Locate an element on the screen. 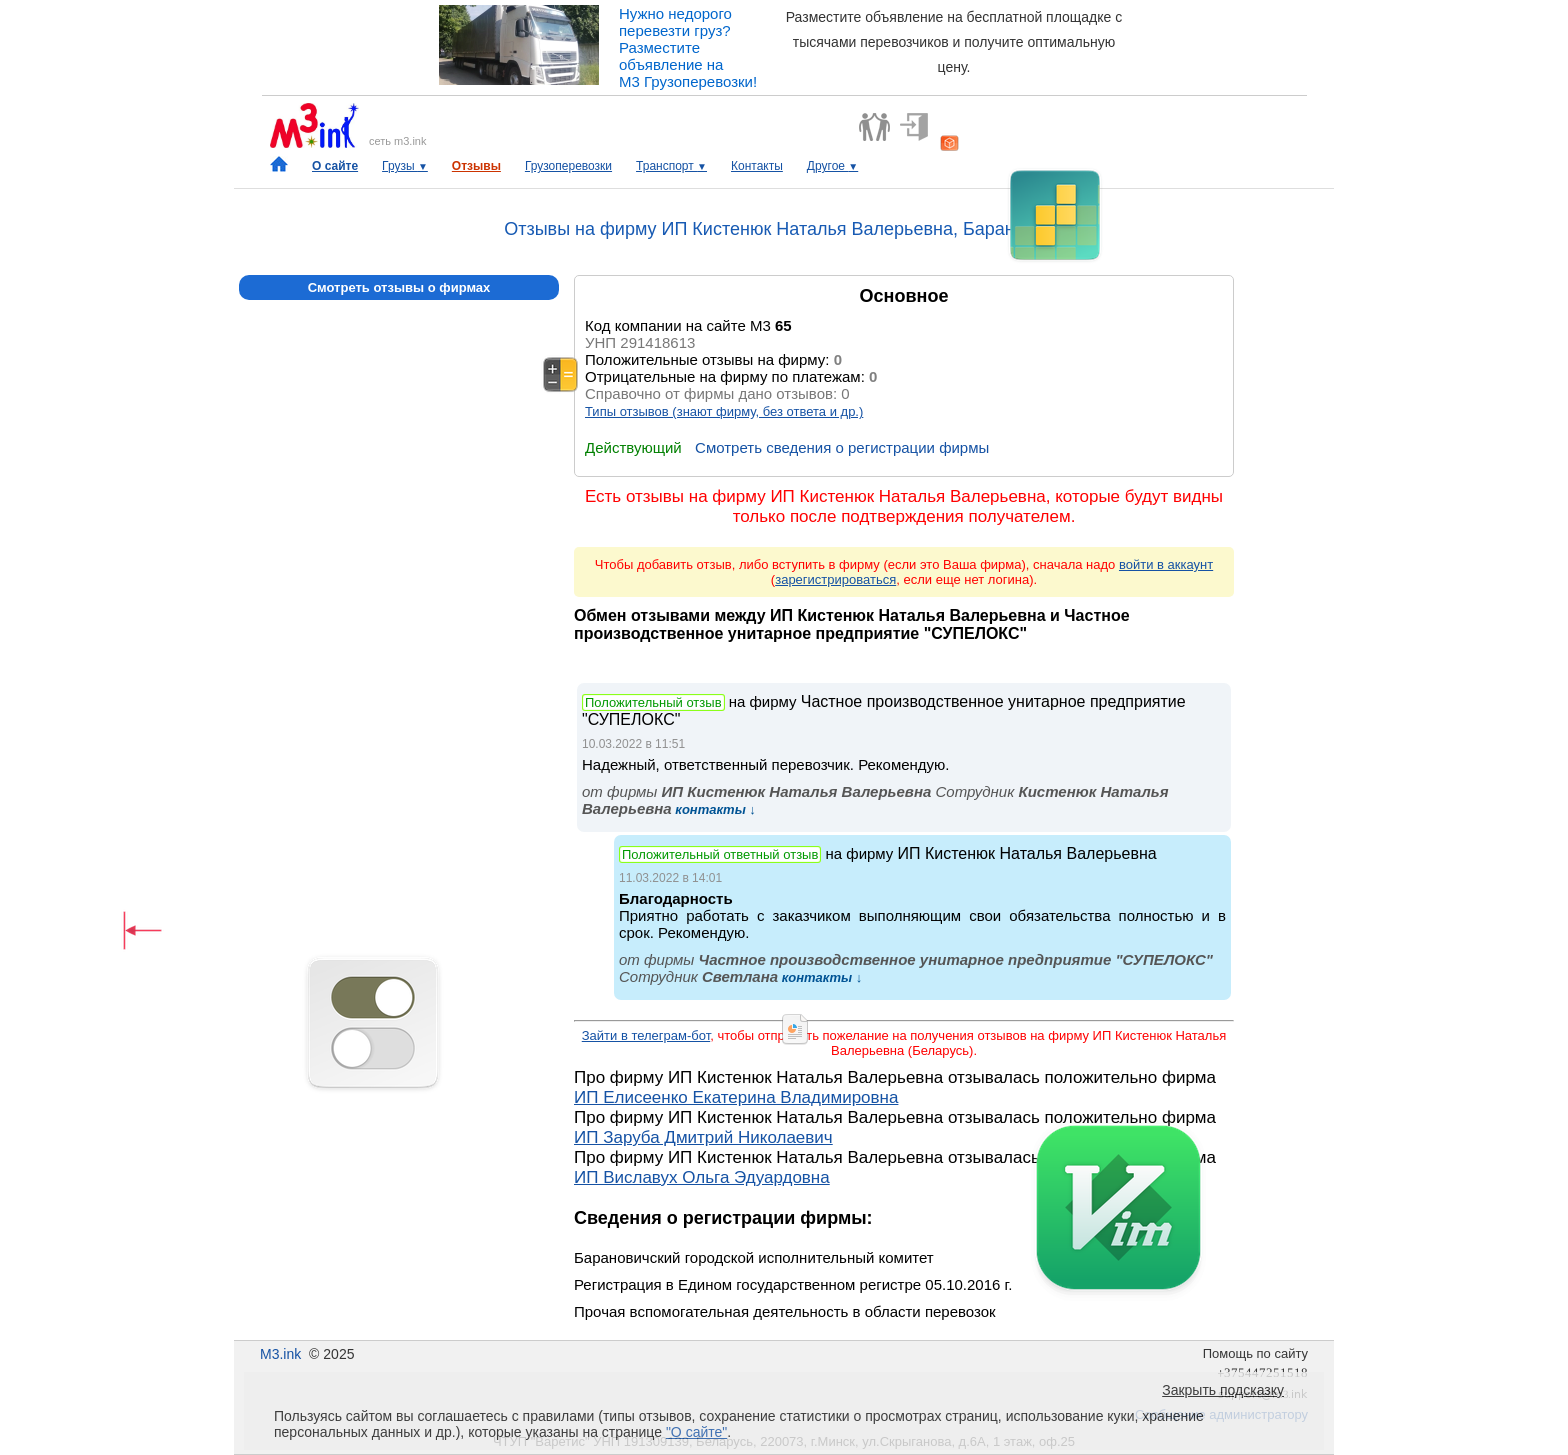  a binary STL 3D model file is located at coordinates (949, 142).